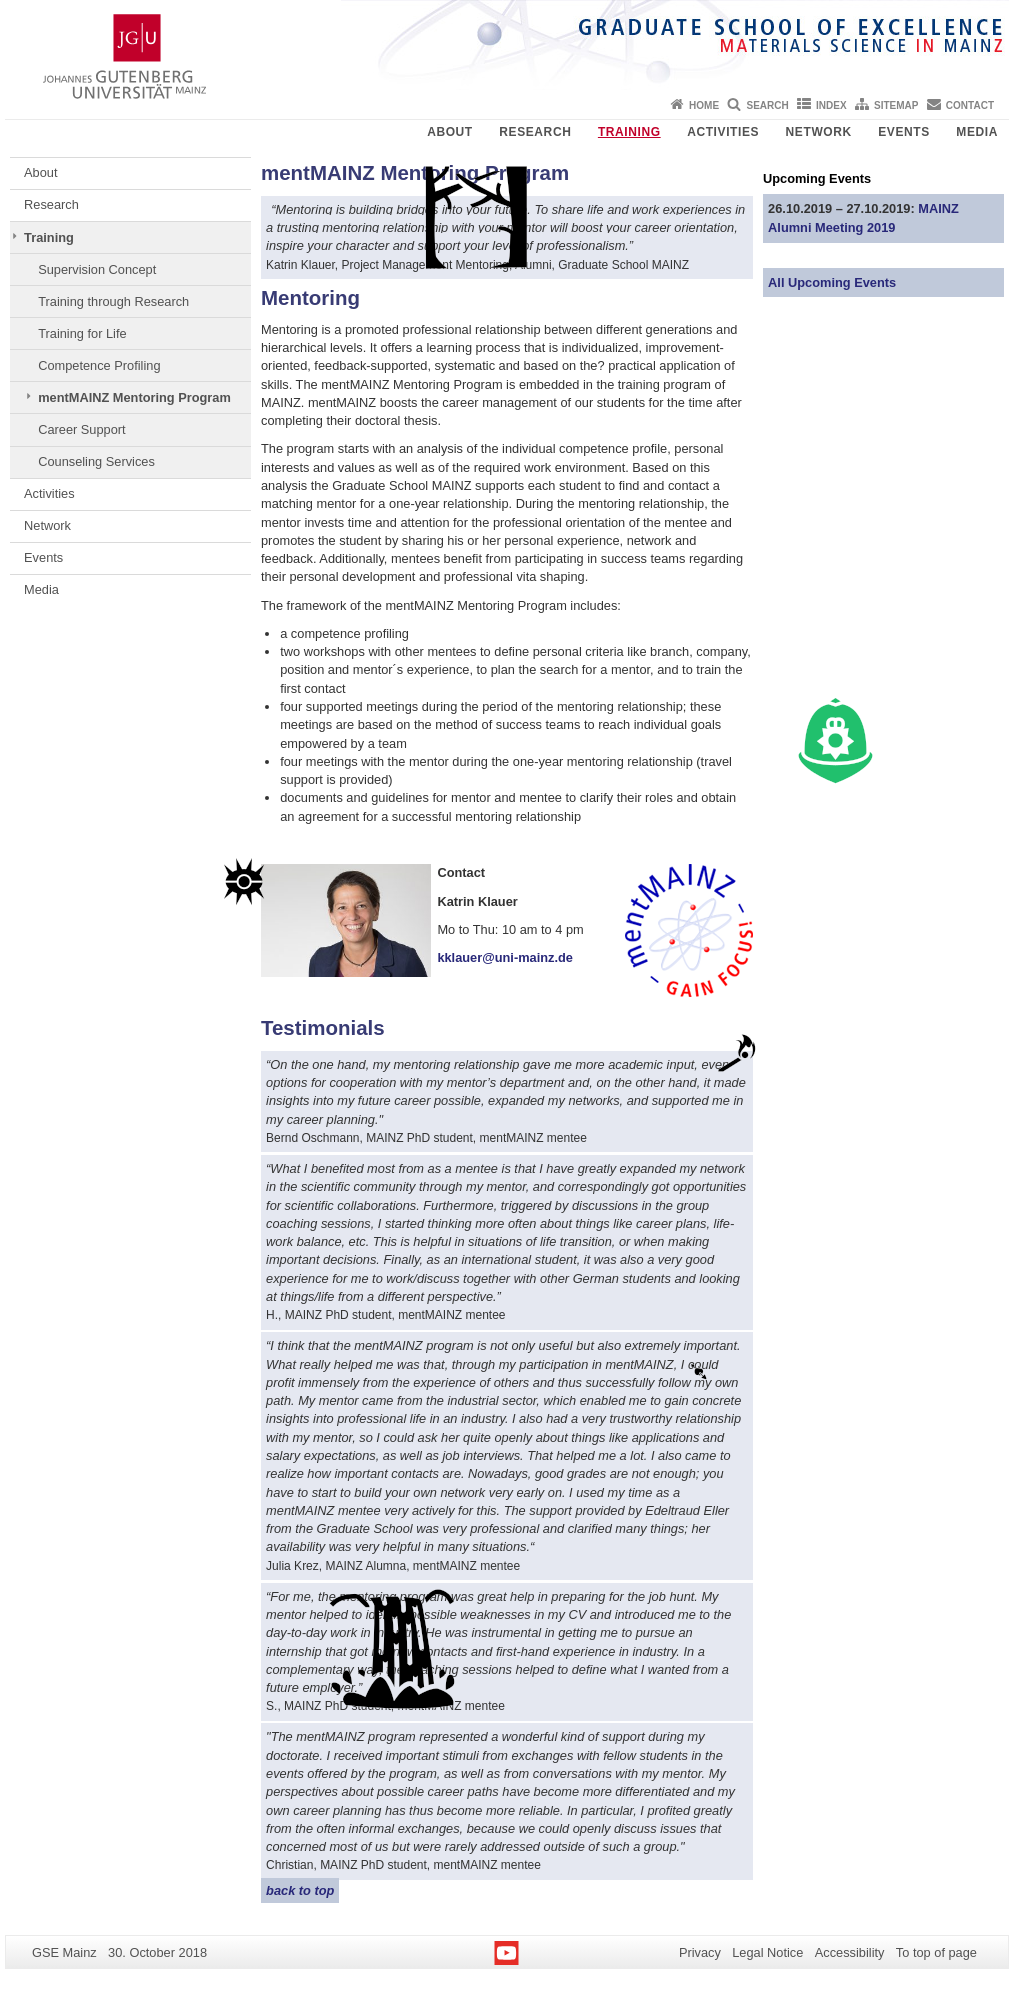  What do you see at coordinates (476, 218) in the screenshot?
I see `enter a forest zone or nature area` at bounding box center [476, 218].